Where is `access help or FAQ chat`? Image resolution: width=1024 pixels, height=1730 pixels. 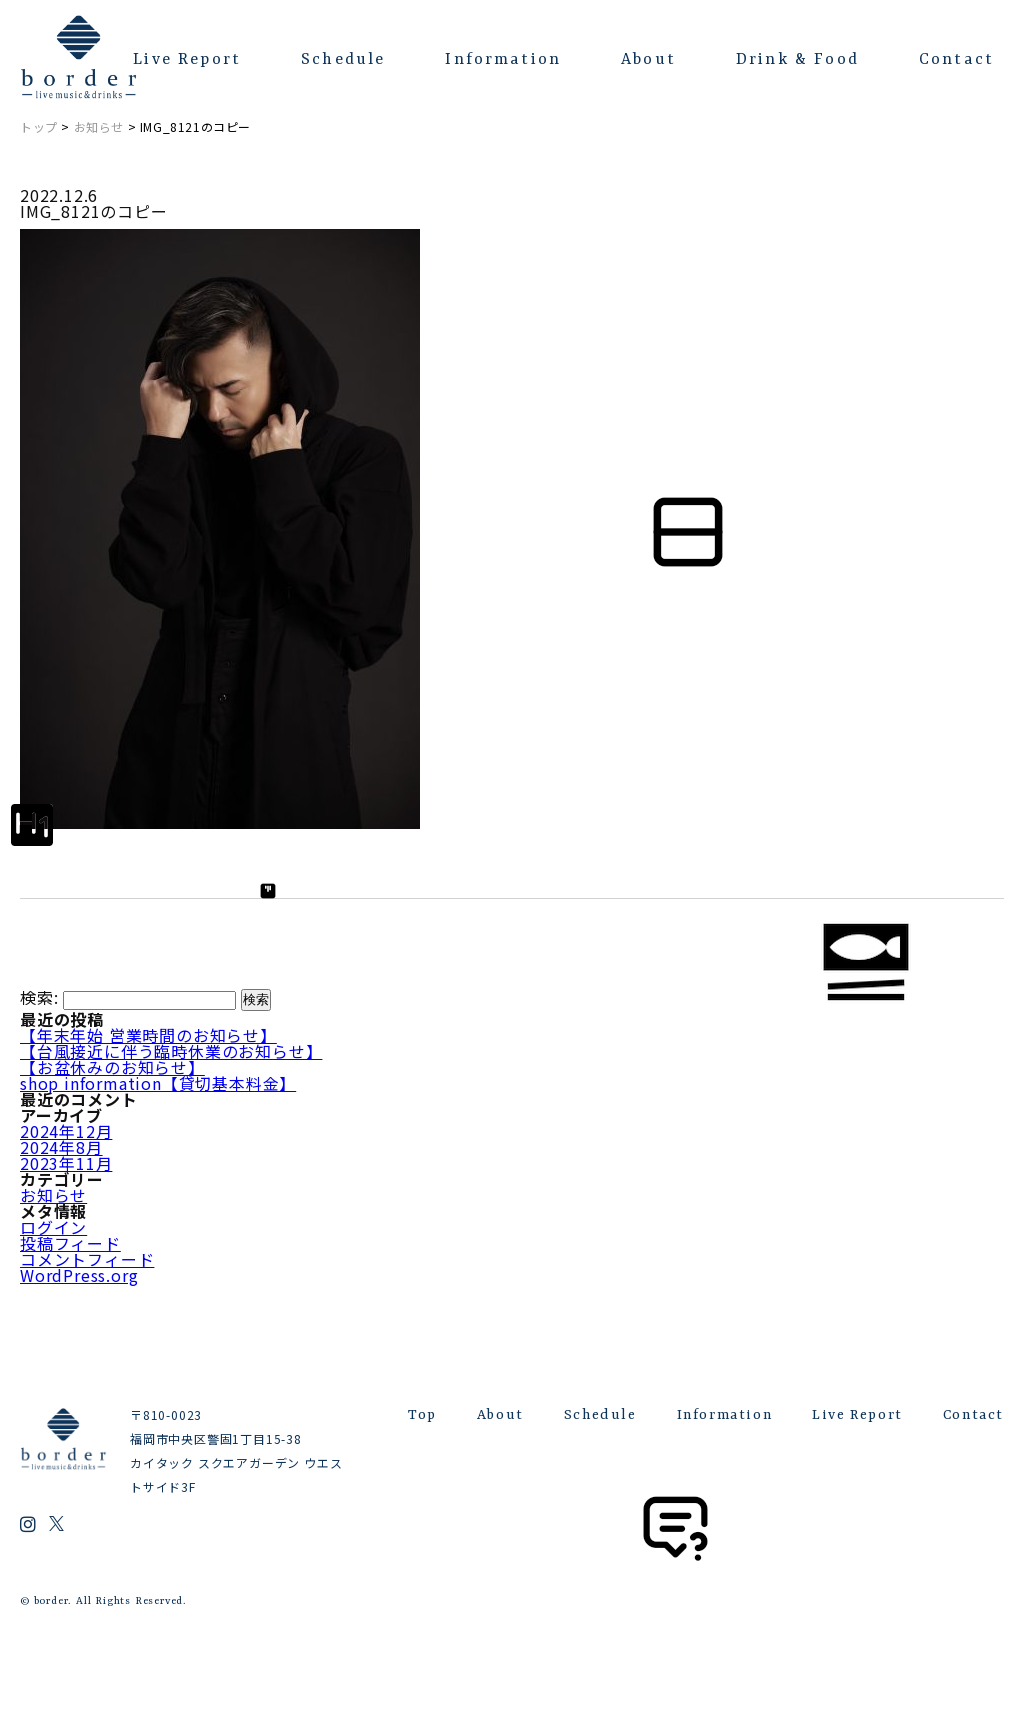
access help or FAQ chat is located at coordinates (675, 1525).